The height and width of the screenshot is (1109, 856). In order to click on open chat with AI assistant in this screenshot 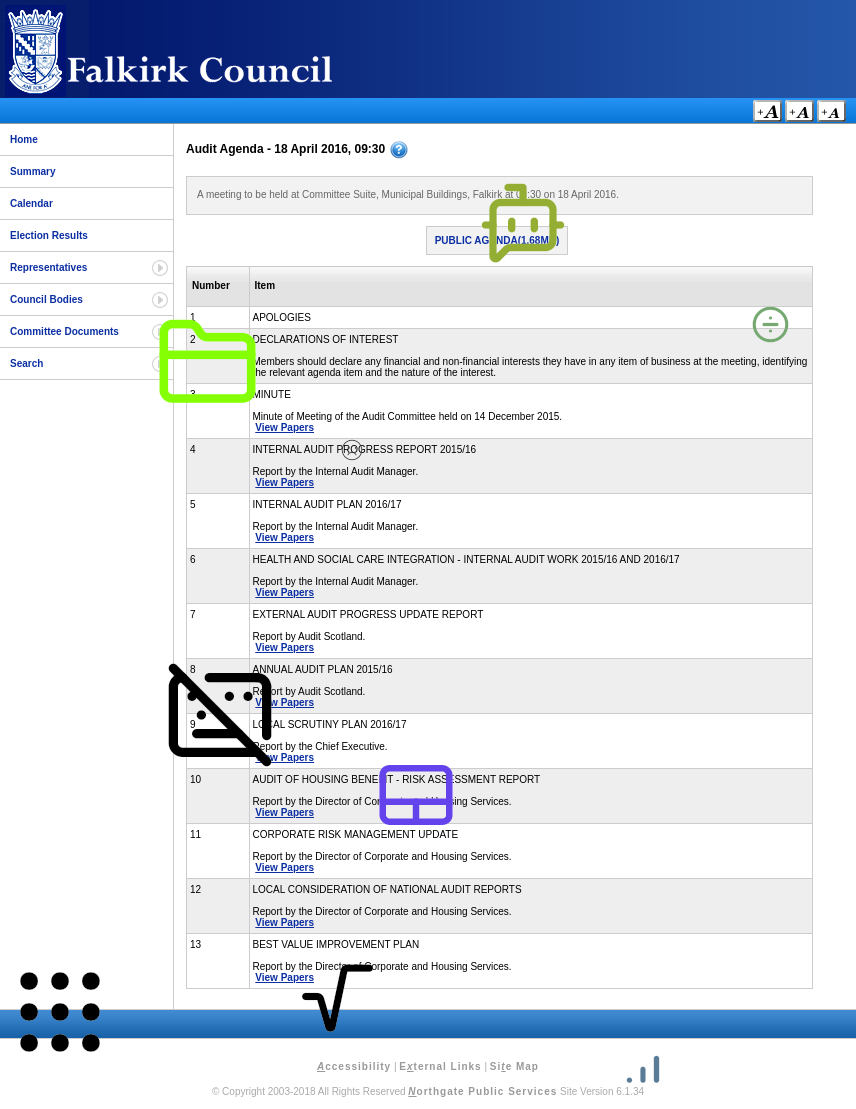, I will do `click(523, 225)`.